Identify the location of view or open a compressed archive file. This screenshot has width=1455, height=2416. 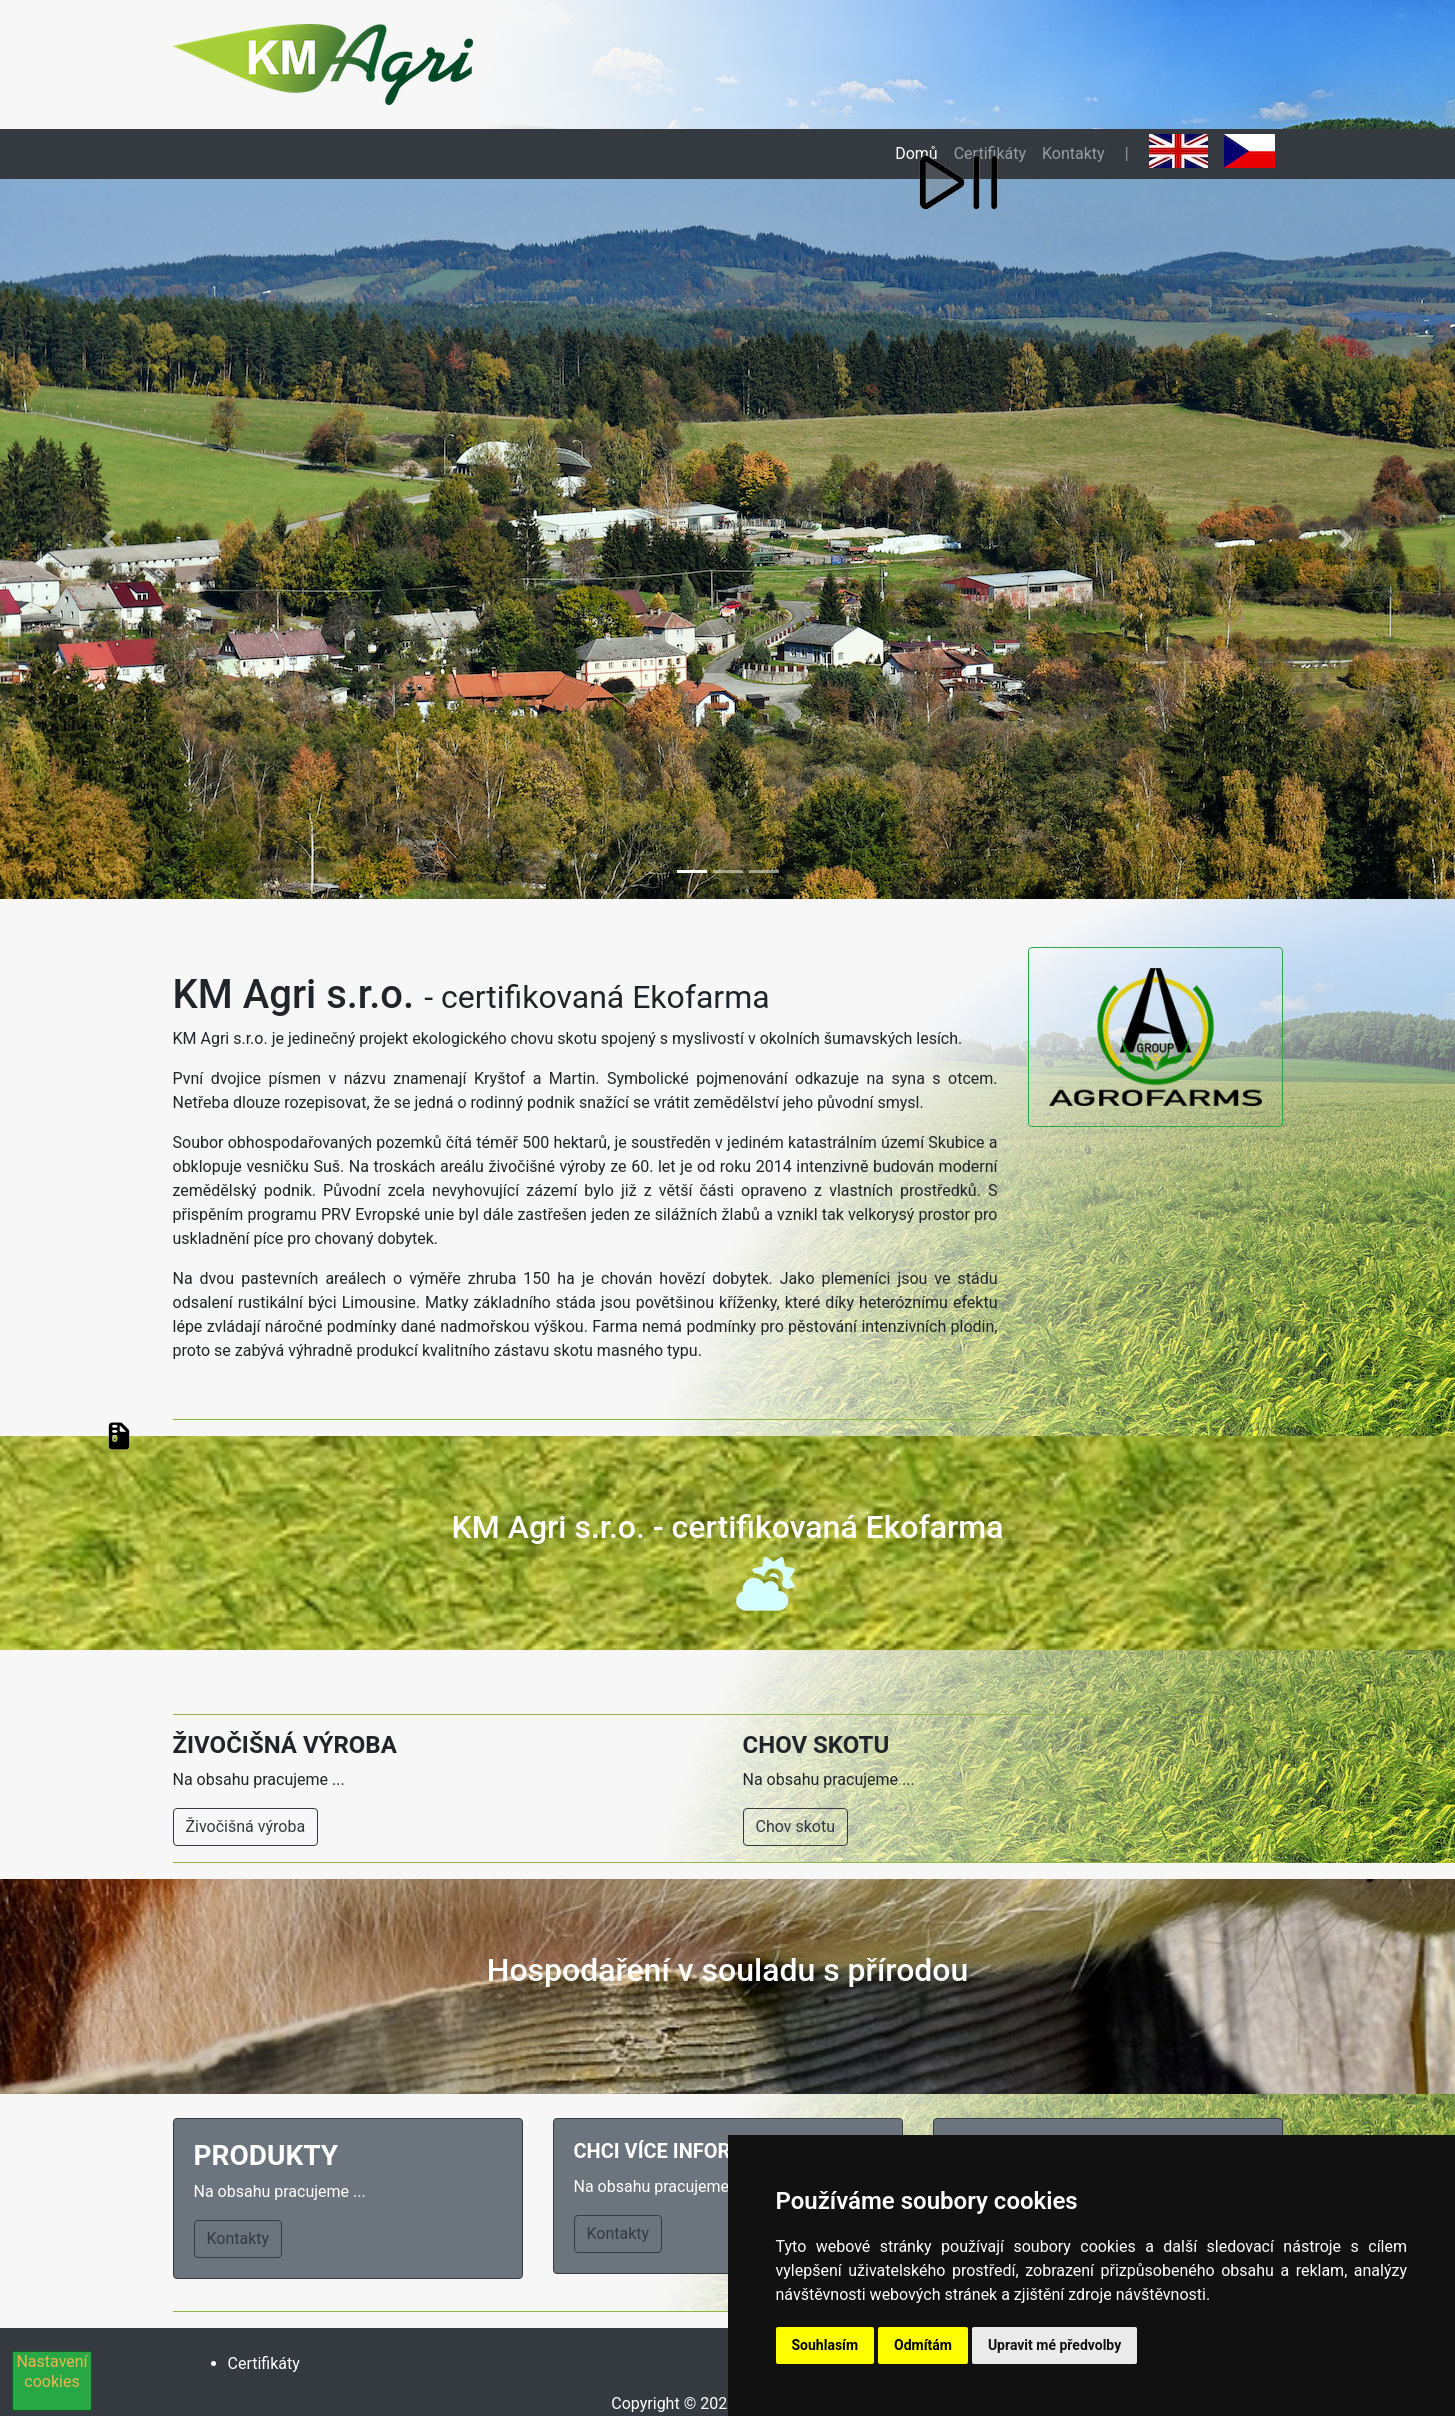
(119, 1436).